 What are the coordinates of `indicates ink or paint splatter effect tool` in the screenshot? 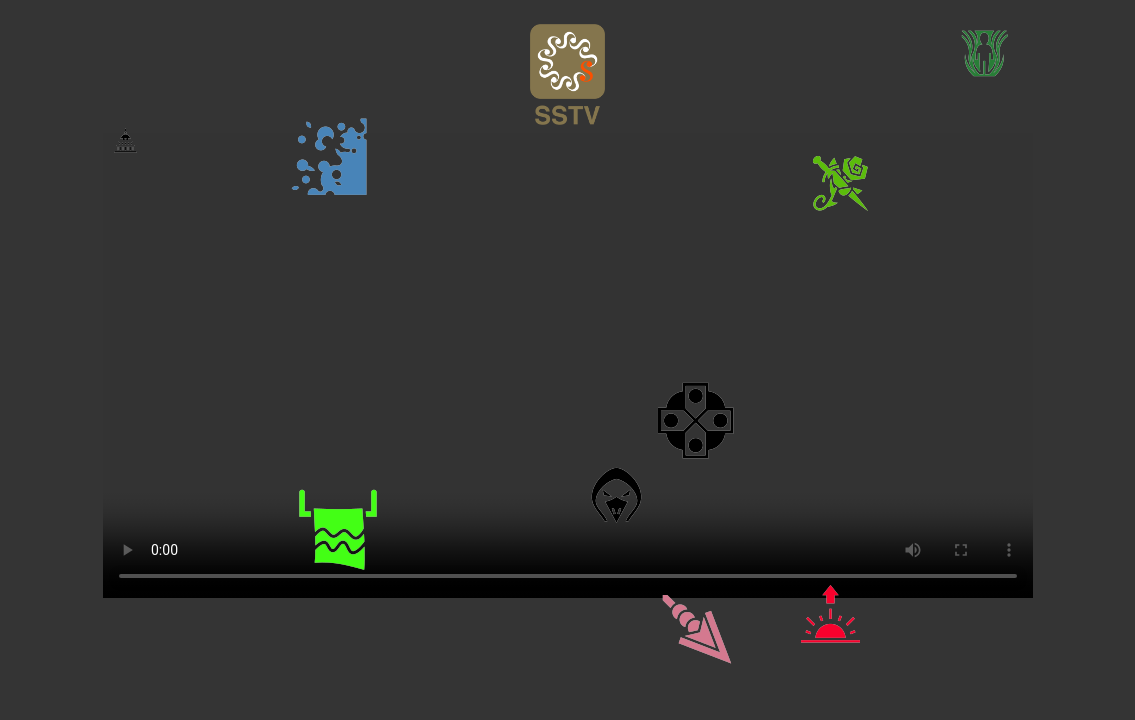 It's located at (329, 157).